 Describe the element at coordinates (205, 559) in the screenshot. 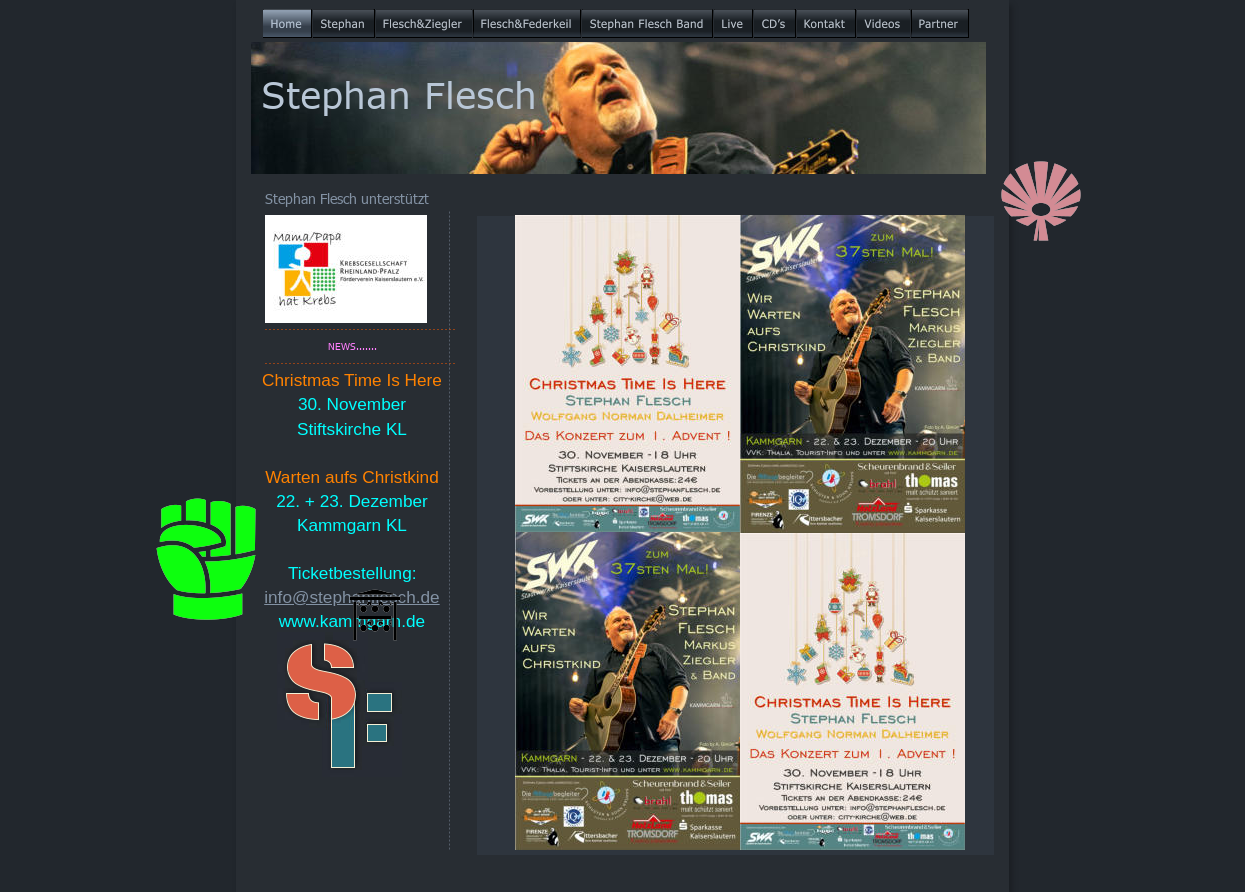

I see `indicates strength or power attribute in a game` at that location.